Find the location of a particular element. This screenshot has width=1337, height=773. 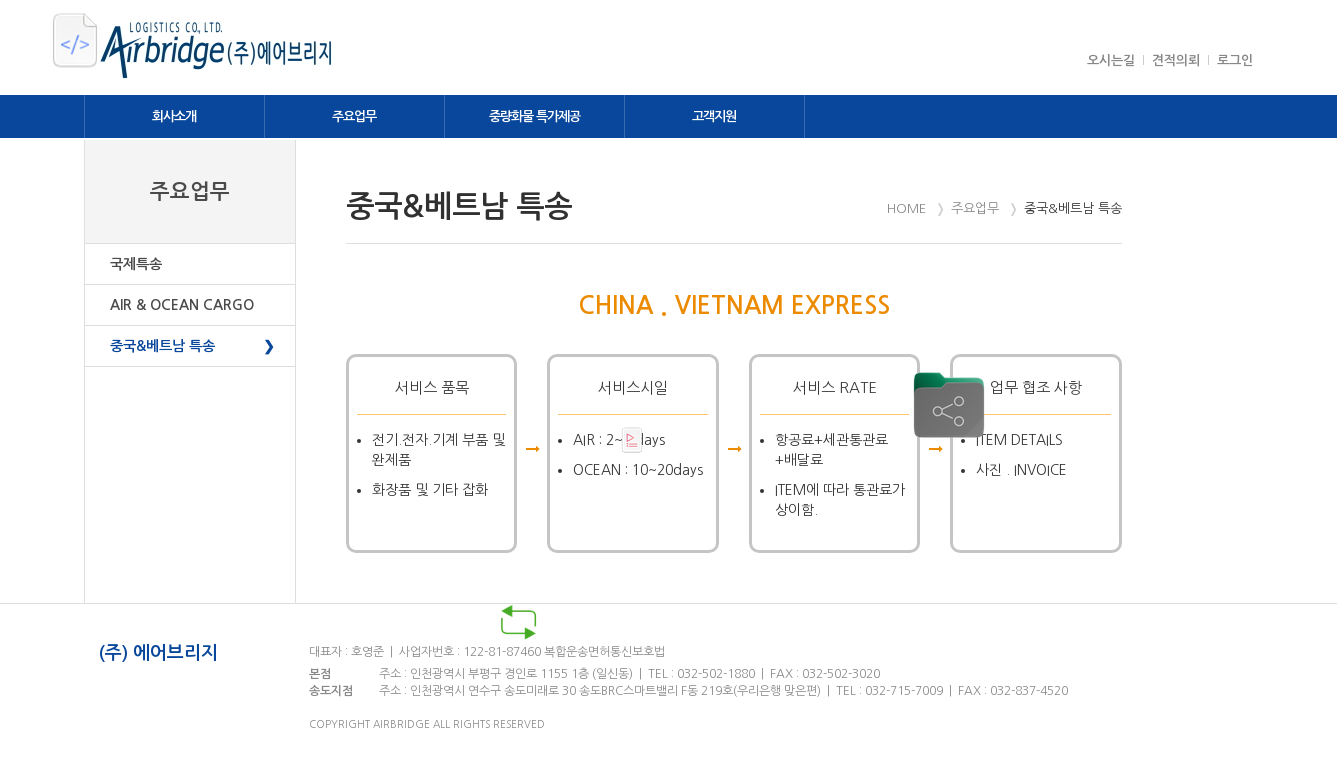

an HTML or code file type indicator is located at coordinates (75, 40).